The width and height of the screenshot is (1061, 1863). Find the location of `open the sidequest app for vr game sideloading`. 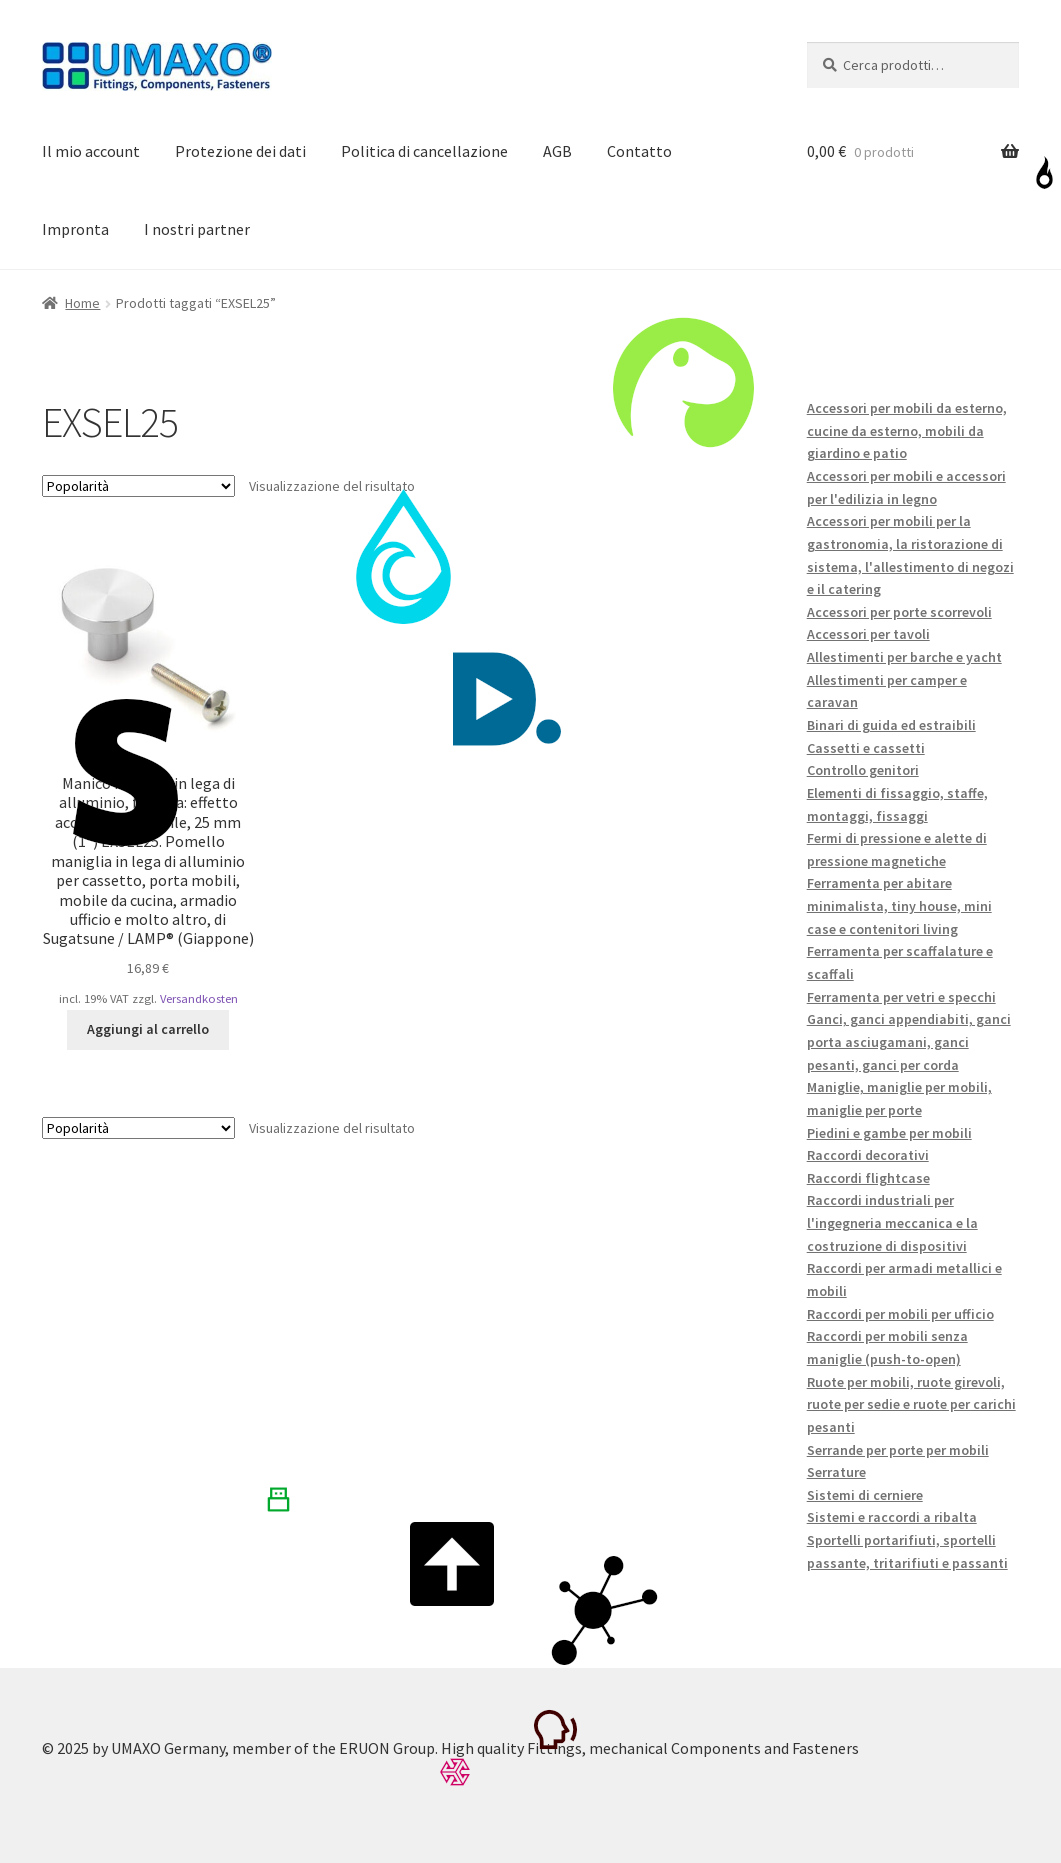

open the sidequest app for vr game sideloading is located at coordinates (455, 1772).